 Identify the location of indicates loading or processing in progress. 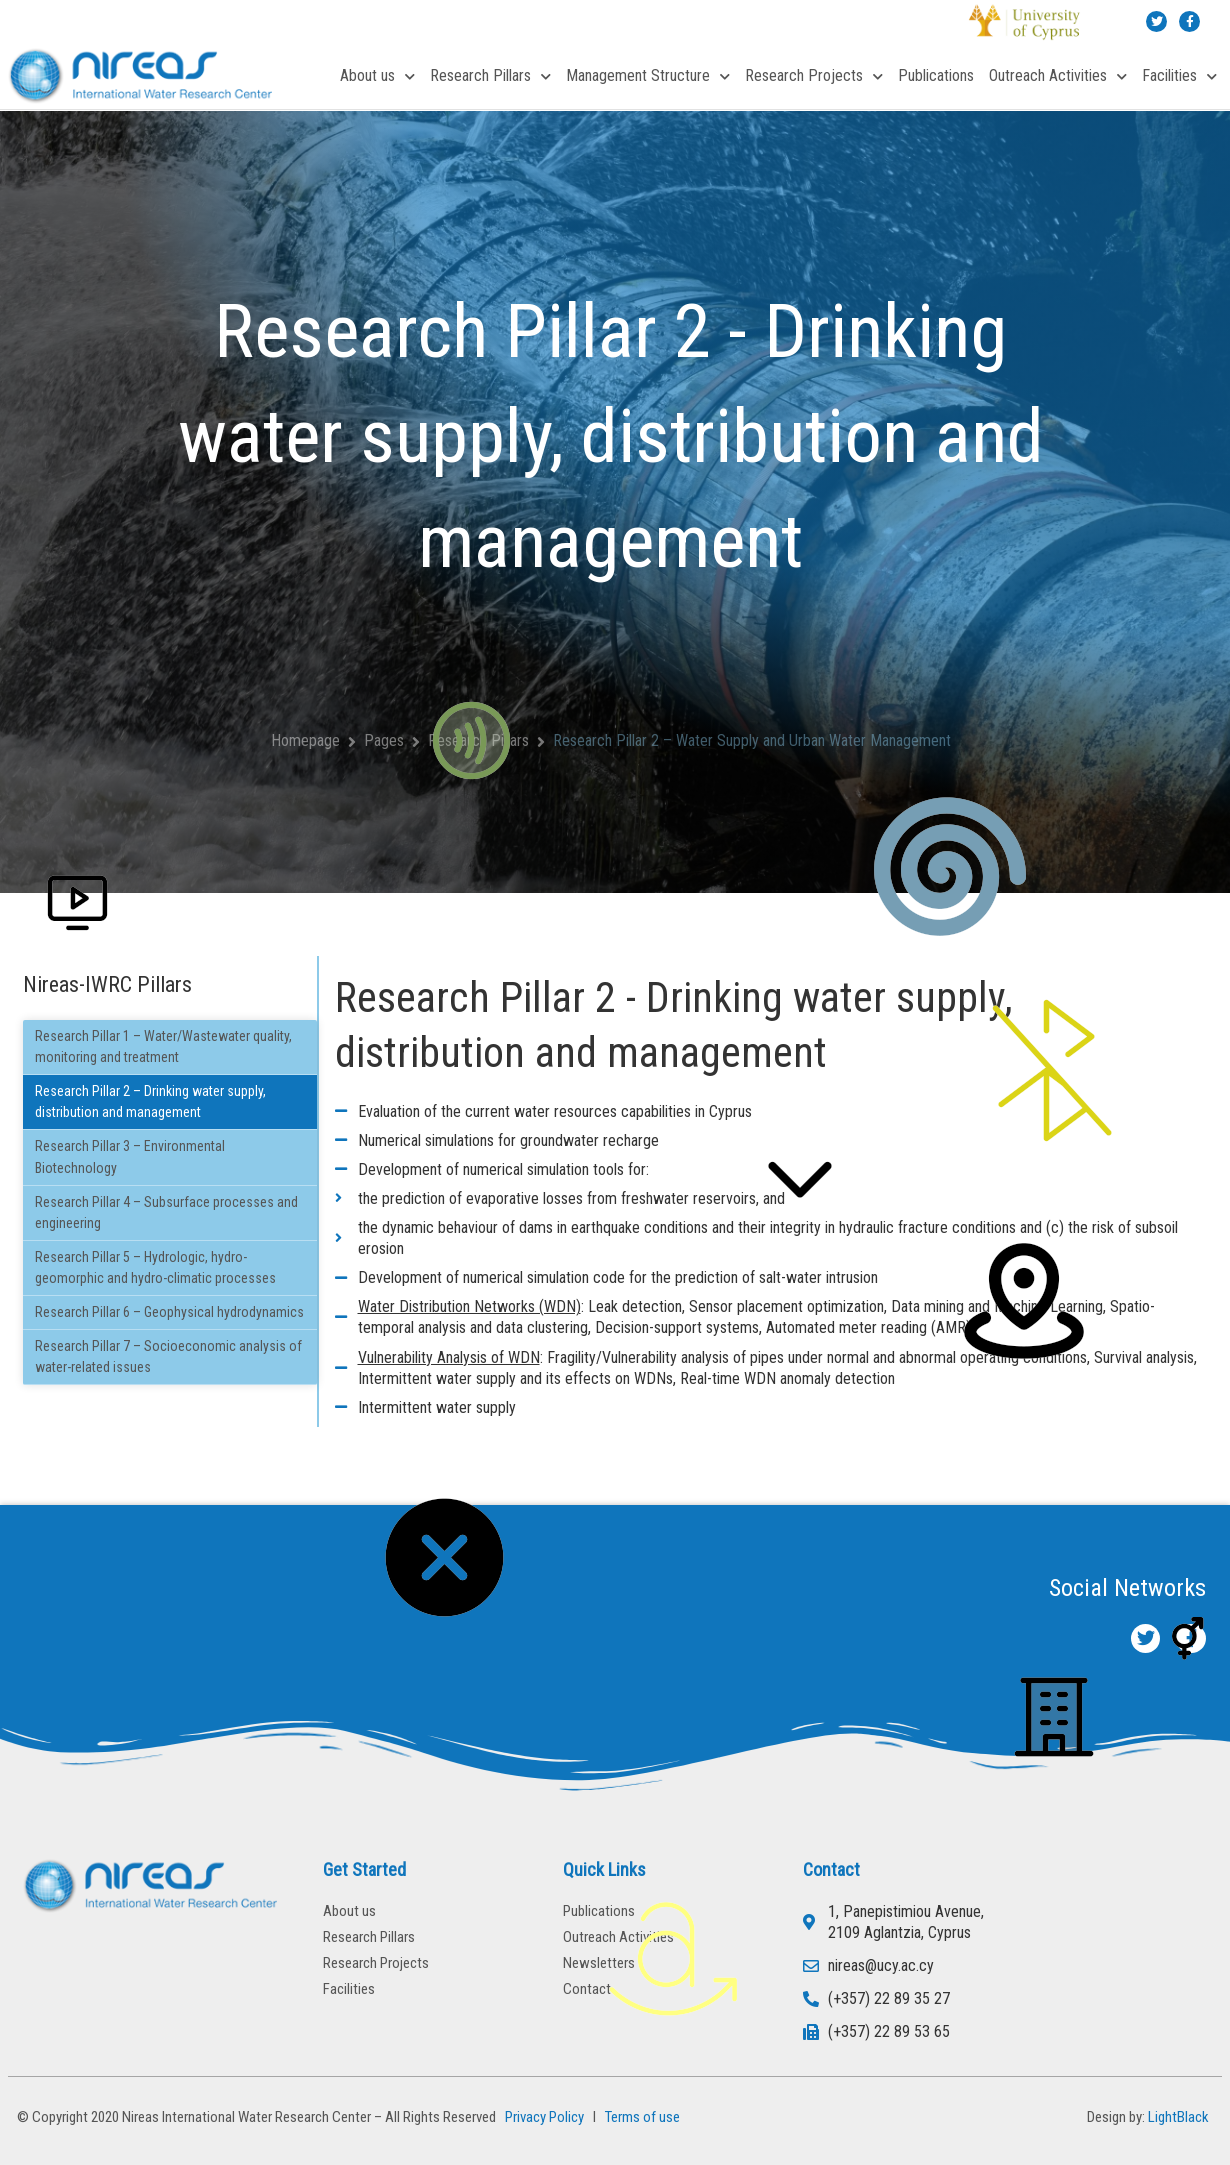
(944, 870).